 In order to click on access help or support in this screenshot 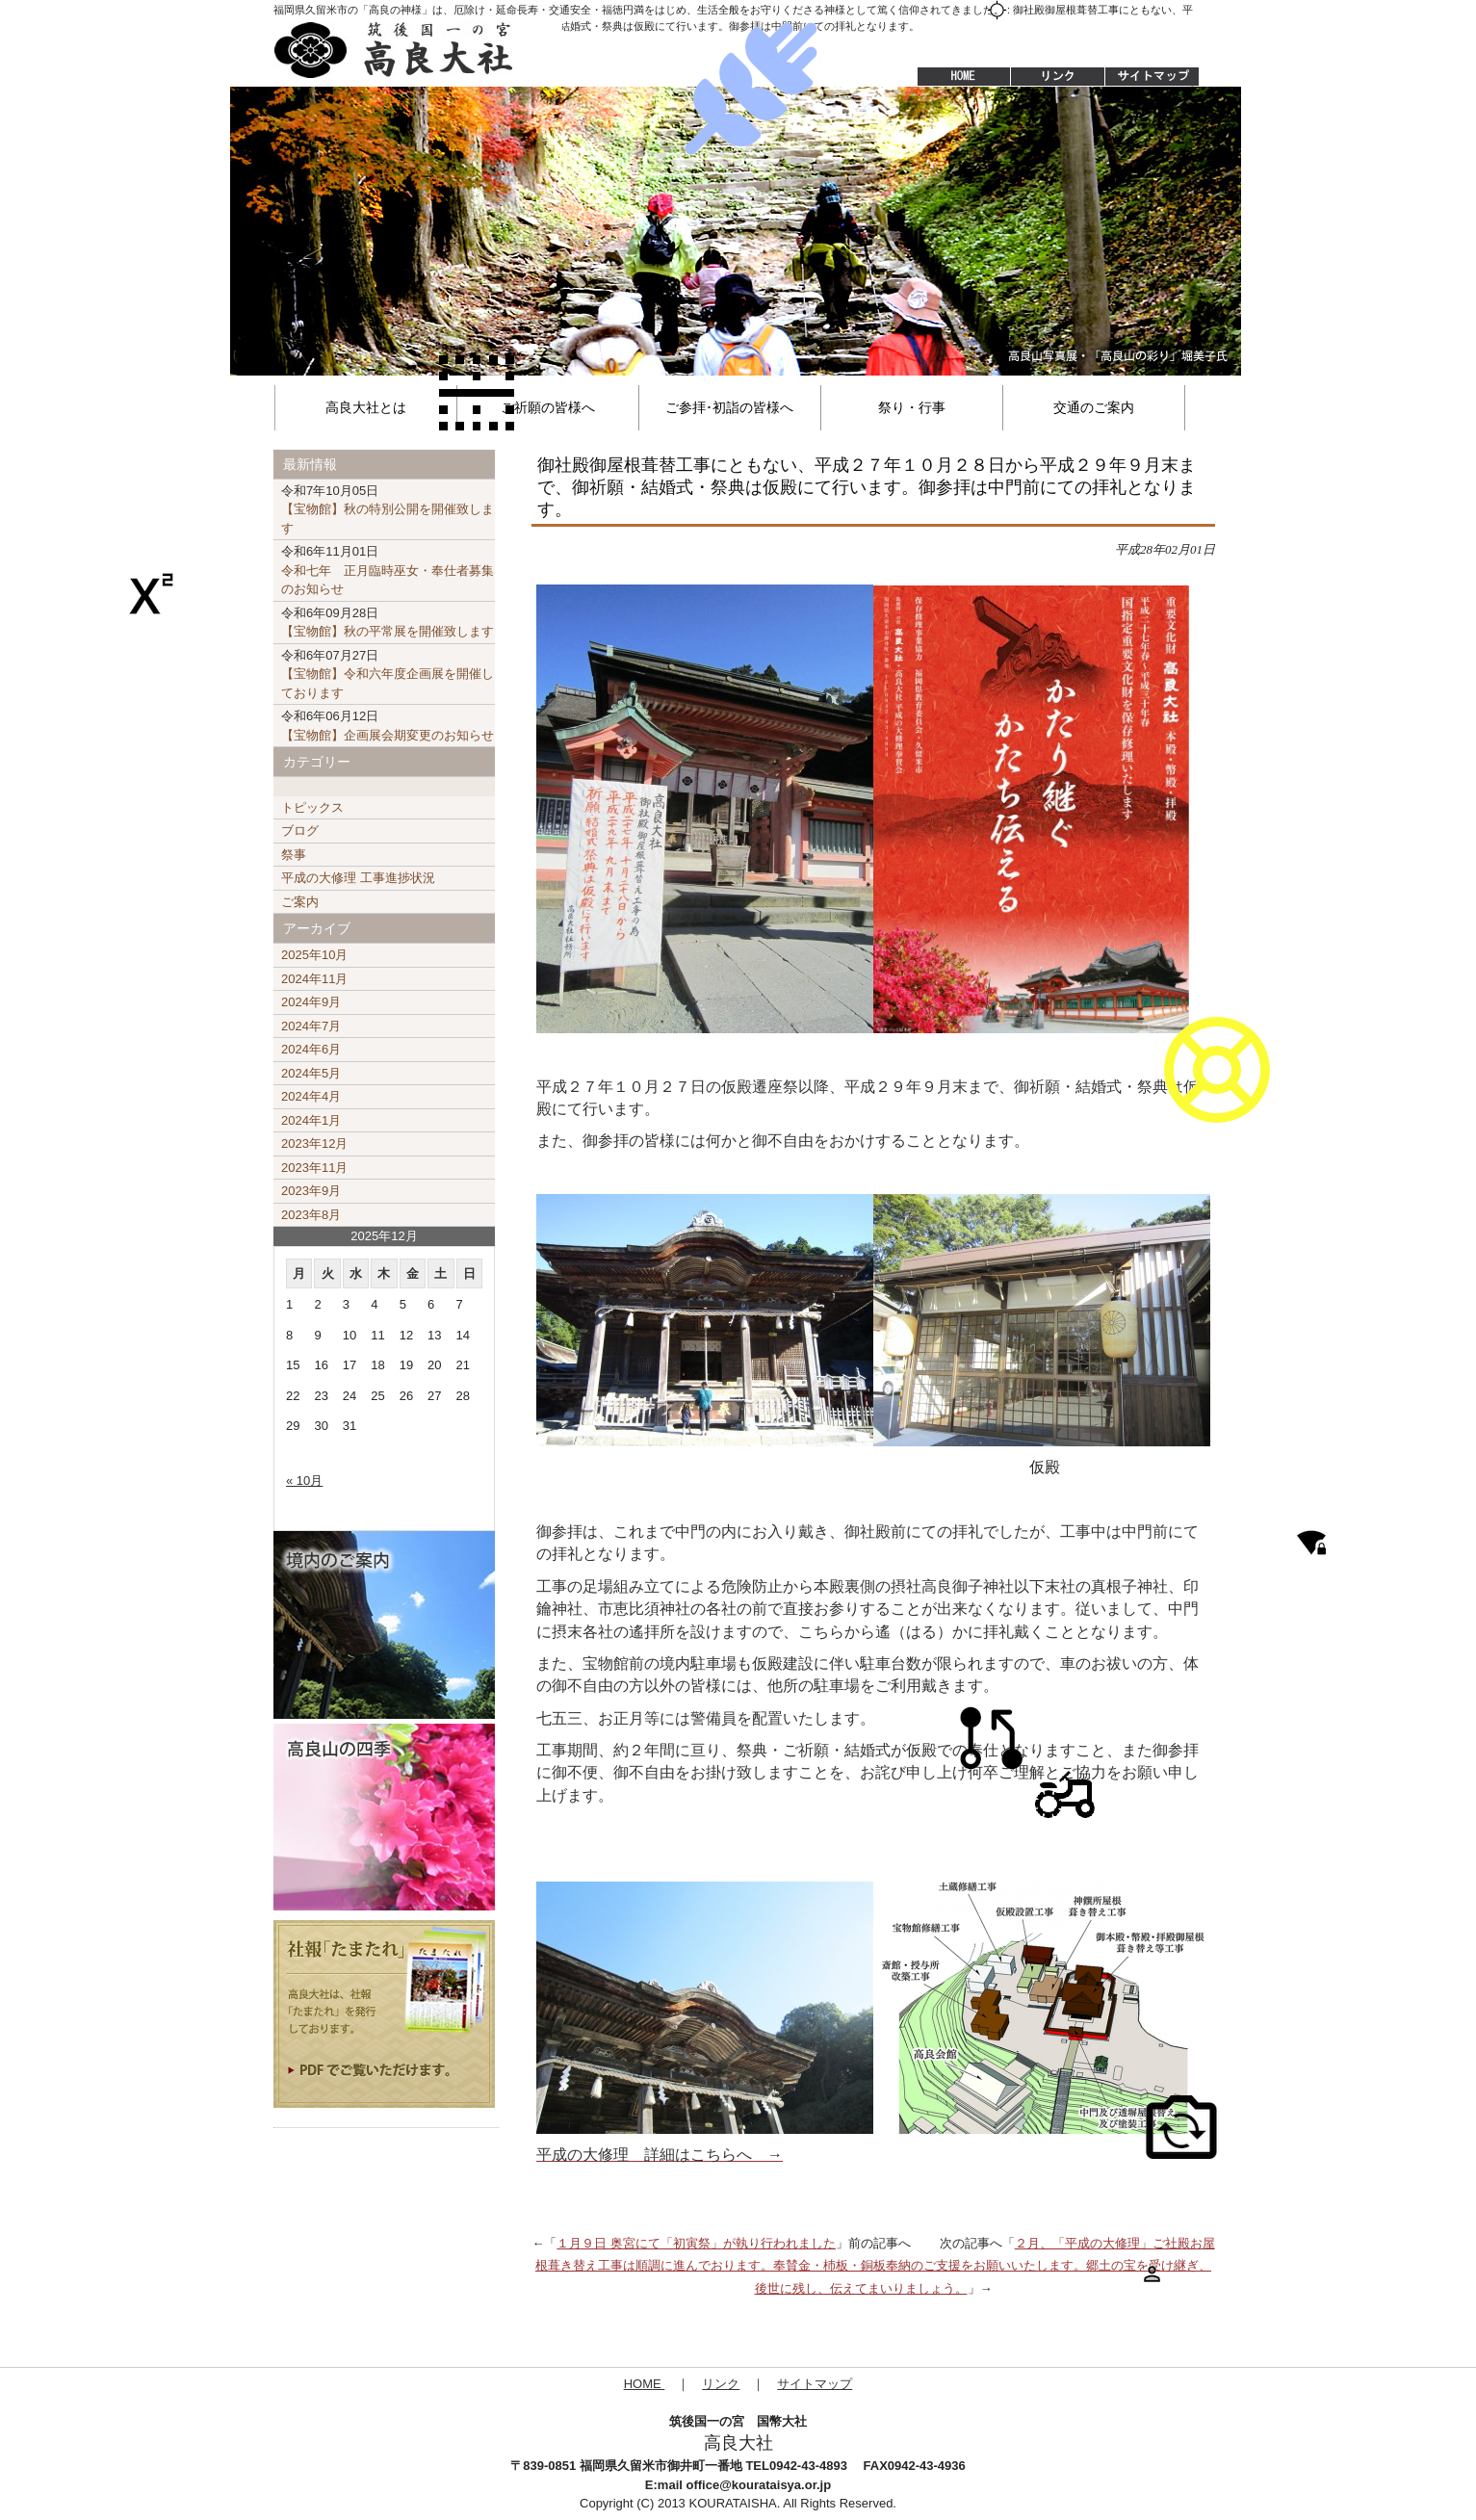, I will do `click(1217, 1070)`.